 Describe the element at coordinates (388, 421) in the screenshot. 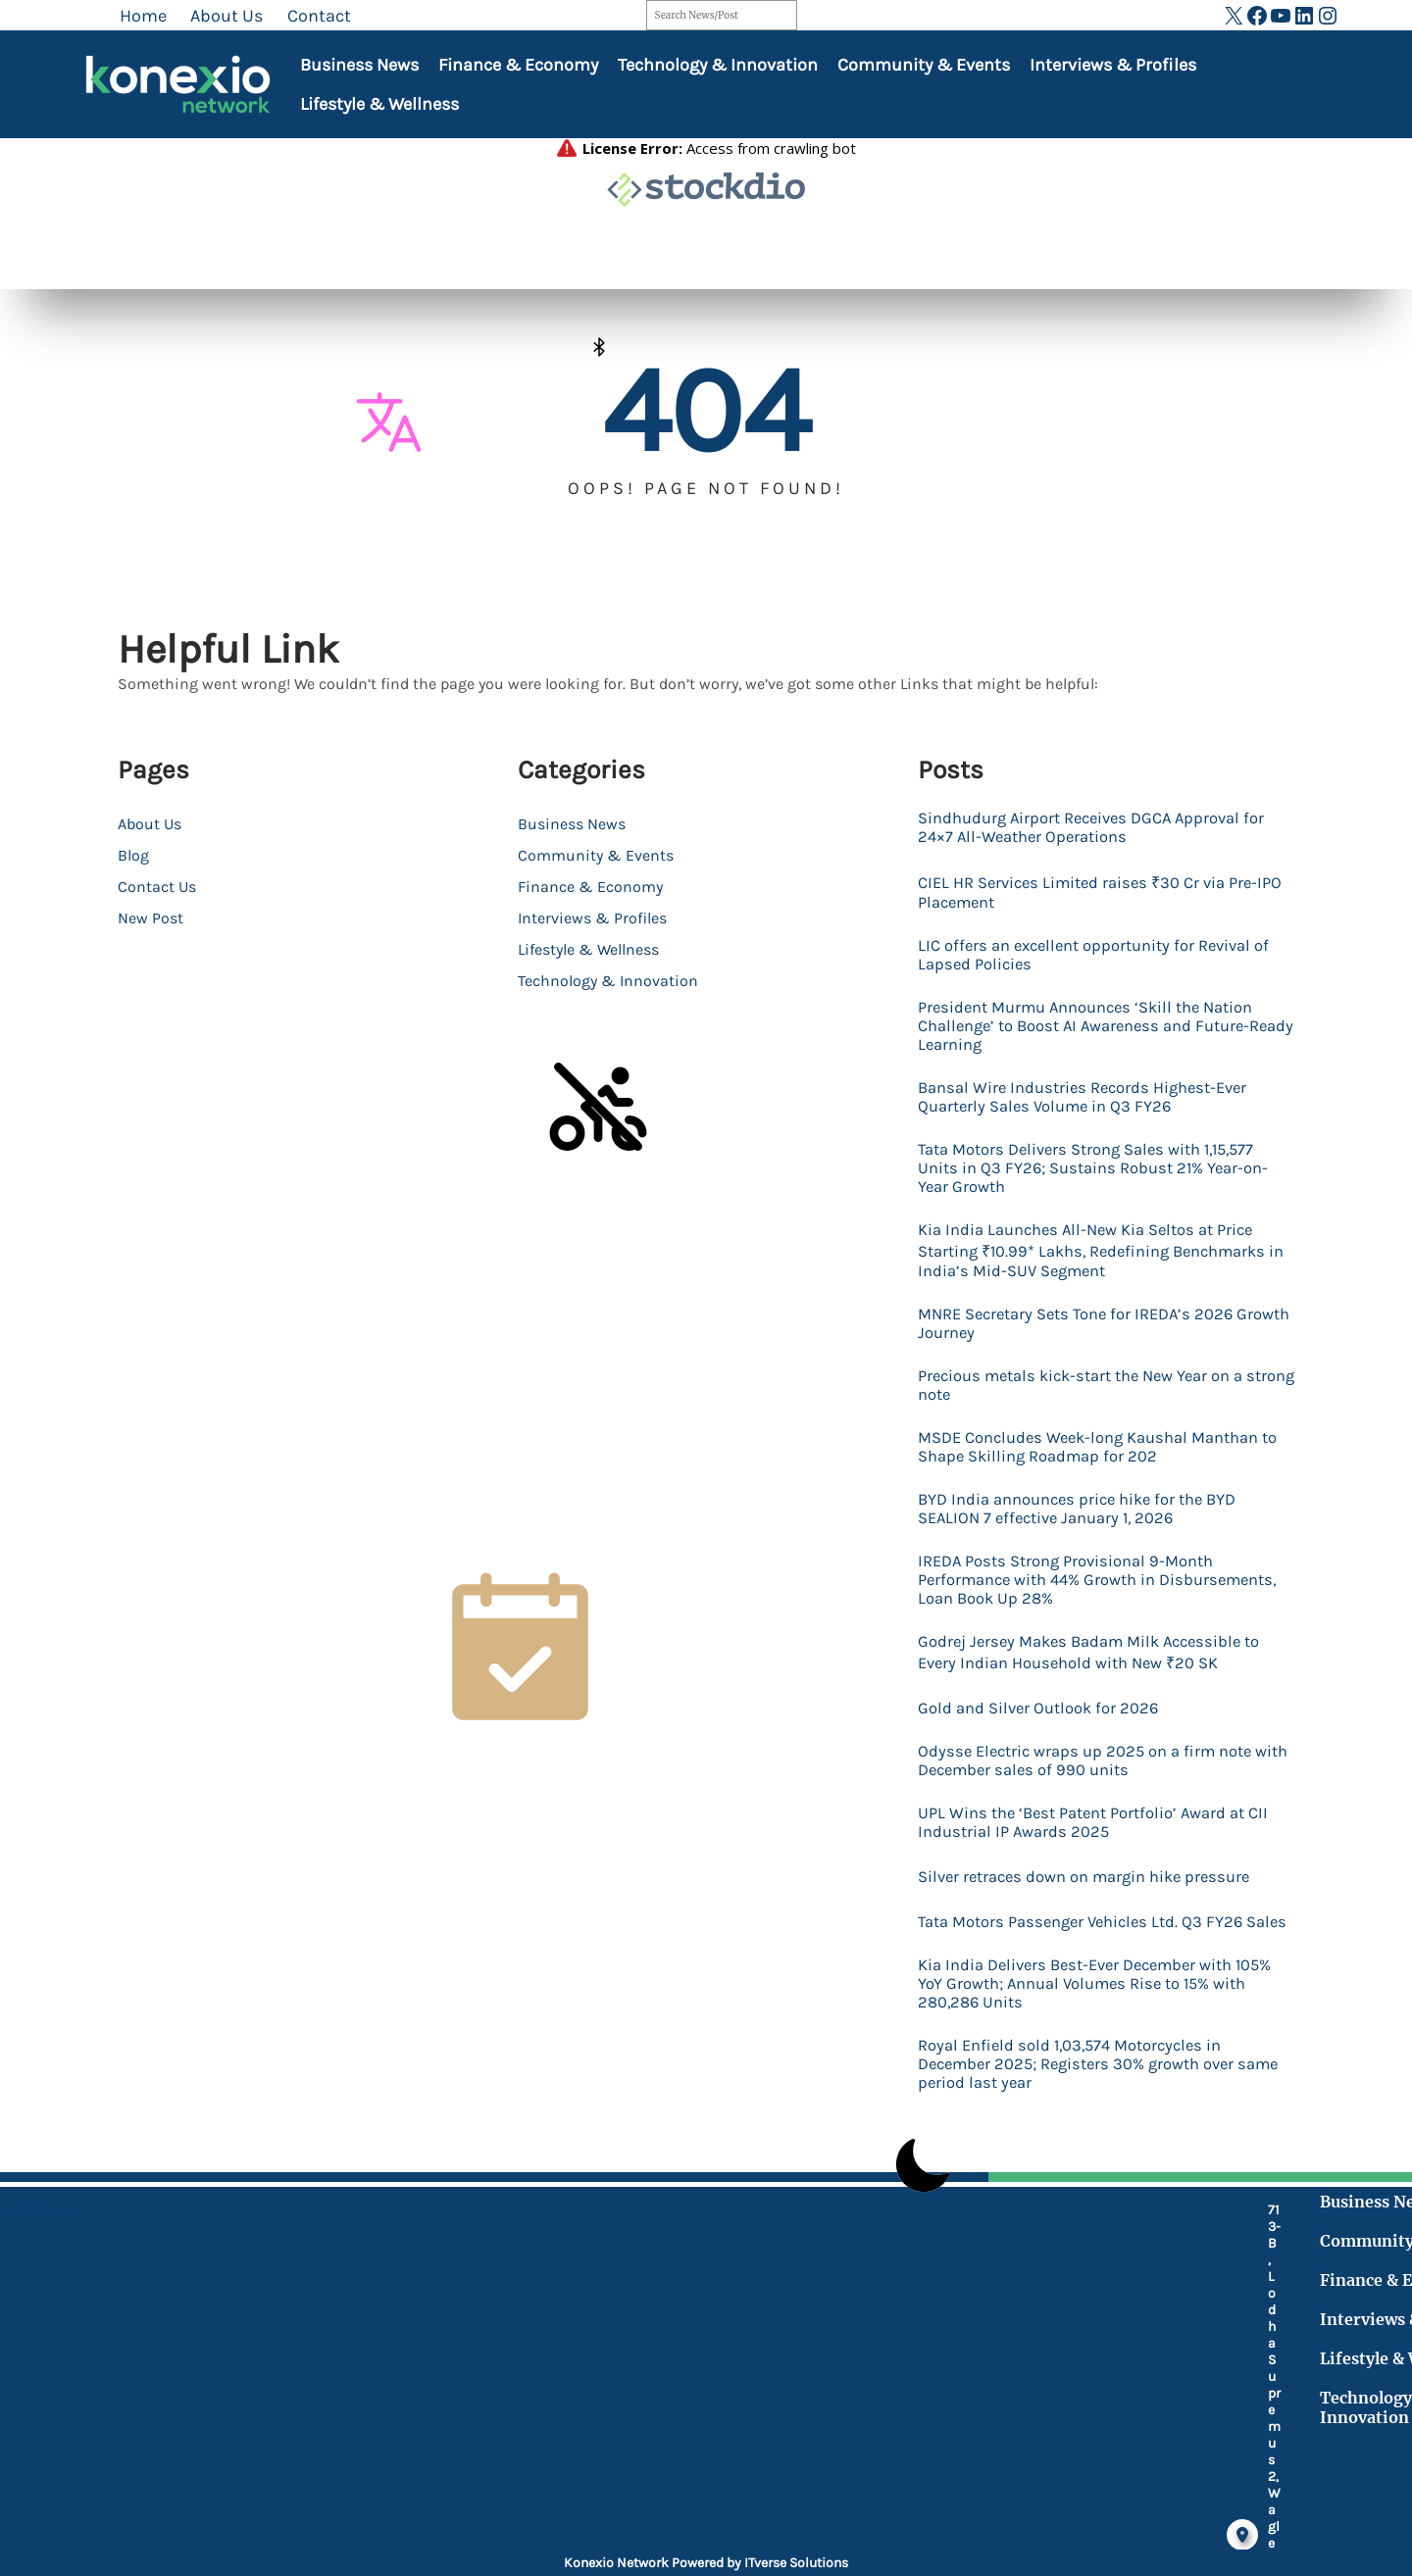

I see `change language settings` at that location.